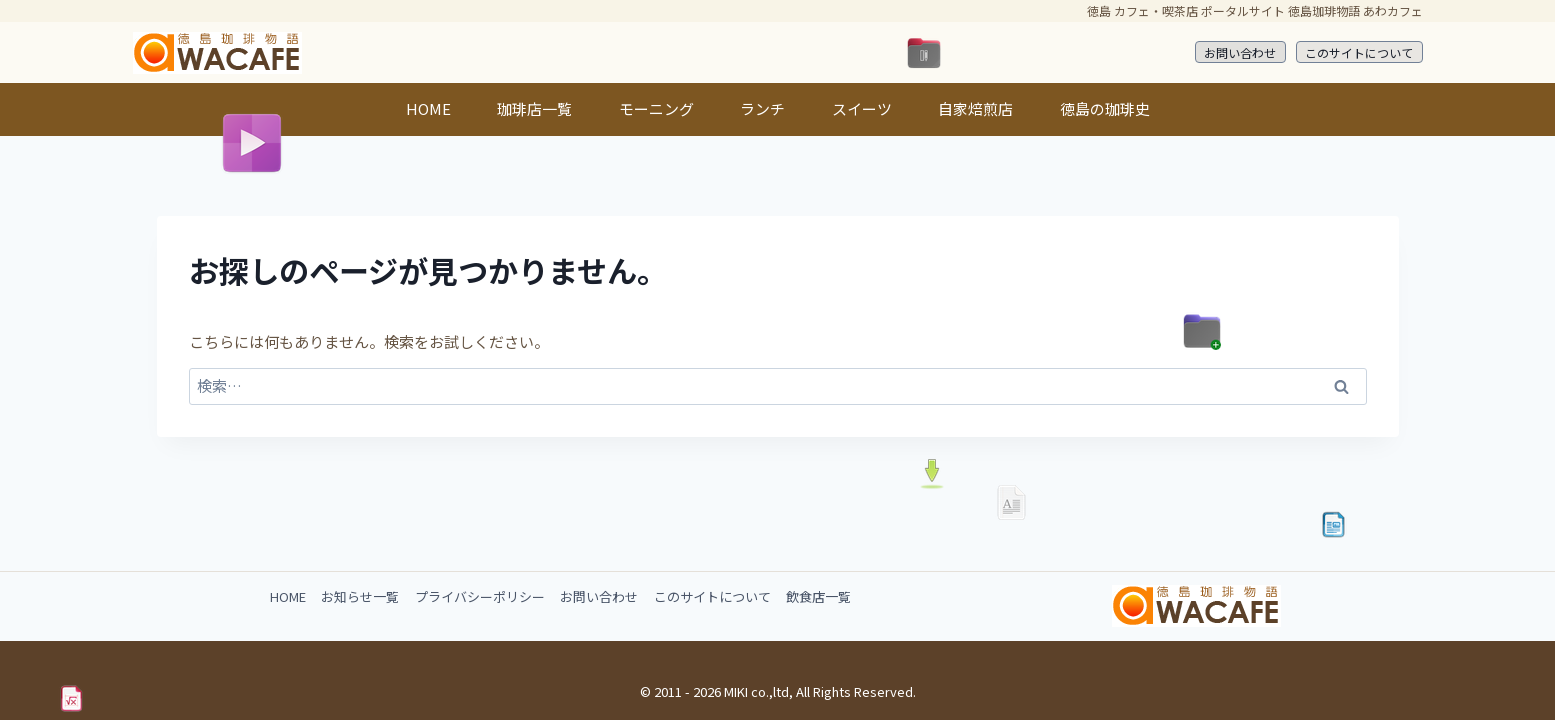 This screenshot has height=720, width=1555. Describe the element at coordinates (1202, 331) in the screenshot. I see `create a new folder` at that location.